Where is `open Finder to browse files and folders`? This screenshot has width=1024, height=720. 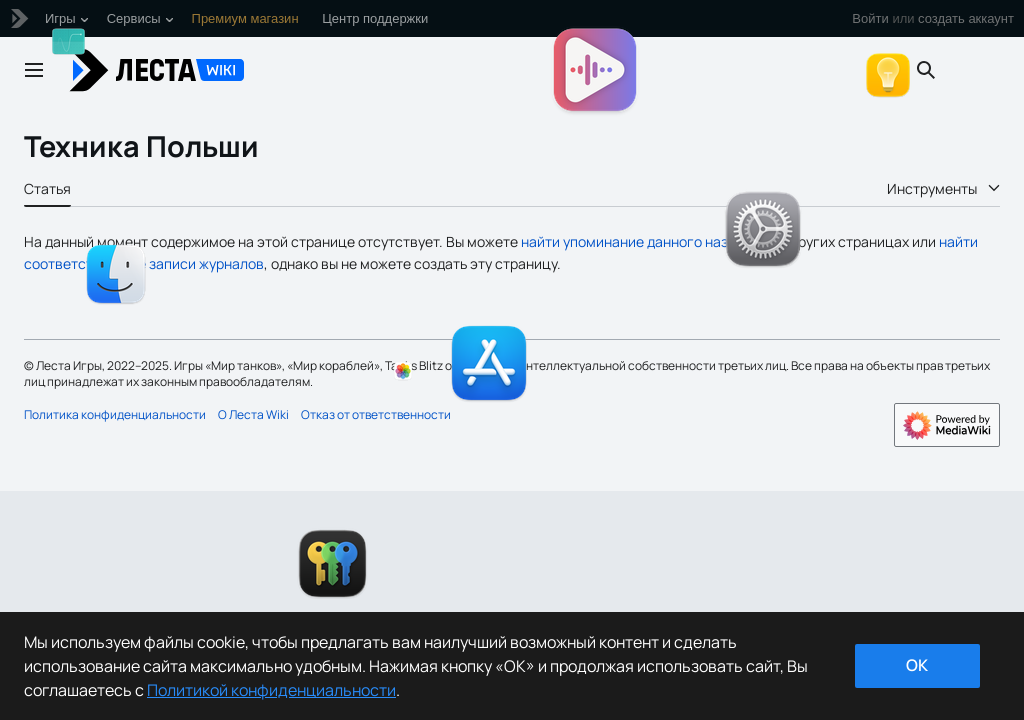
open Finder to browse files and folders is located at coordinates (116, 274).